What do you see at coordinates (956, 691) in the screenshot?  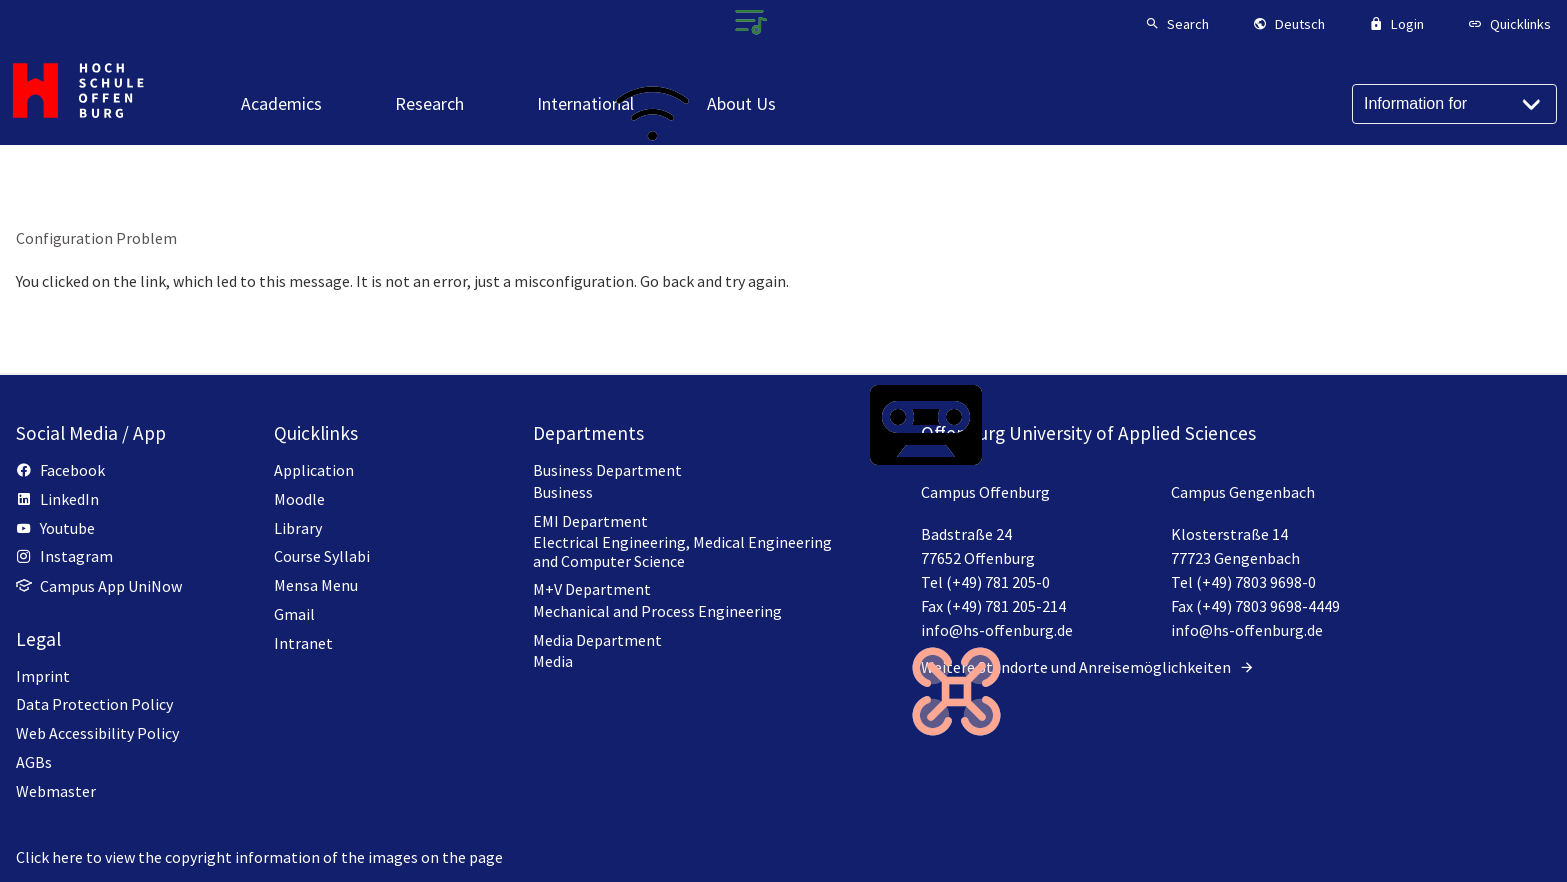 I see `access drone controls` at bounding box center [956, 691].